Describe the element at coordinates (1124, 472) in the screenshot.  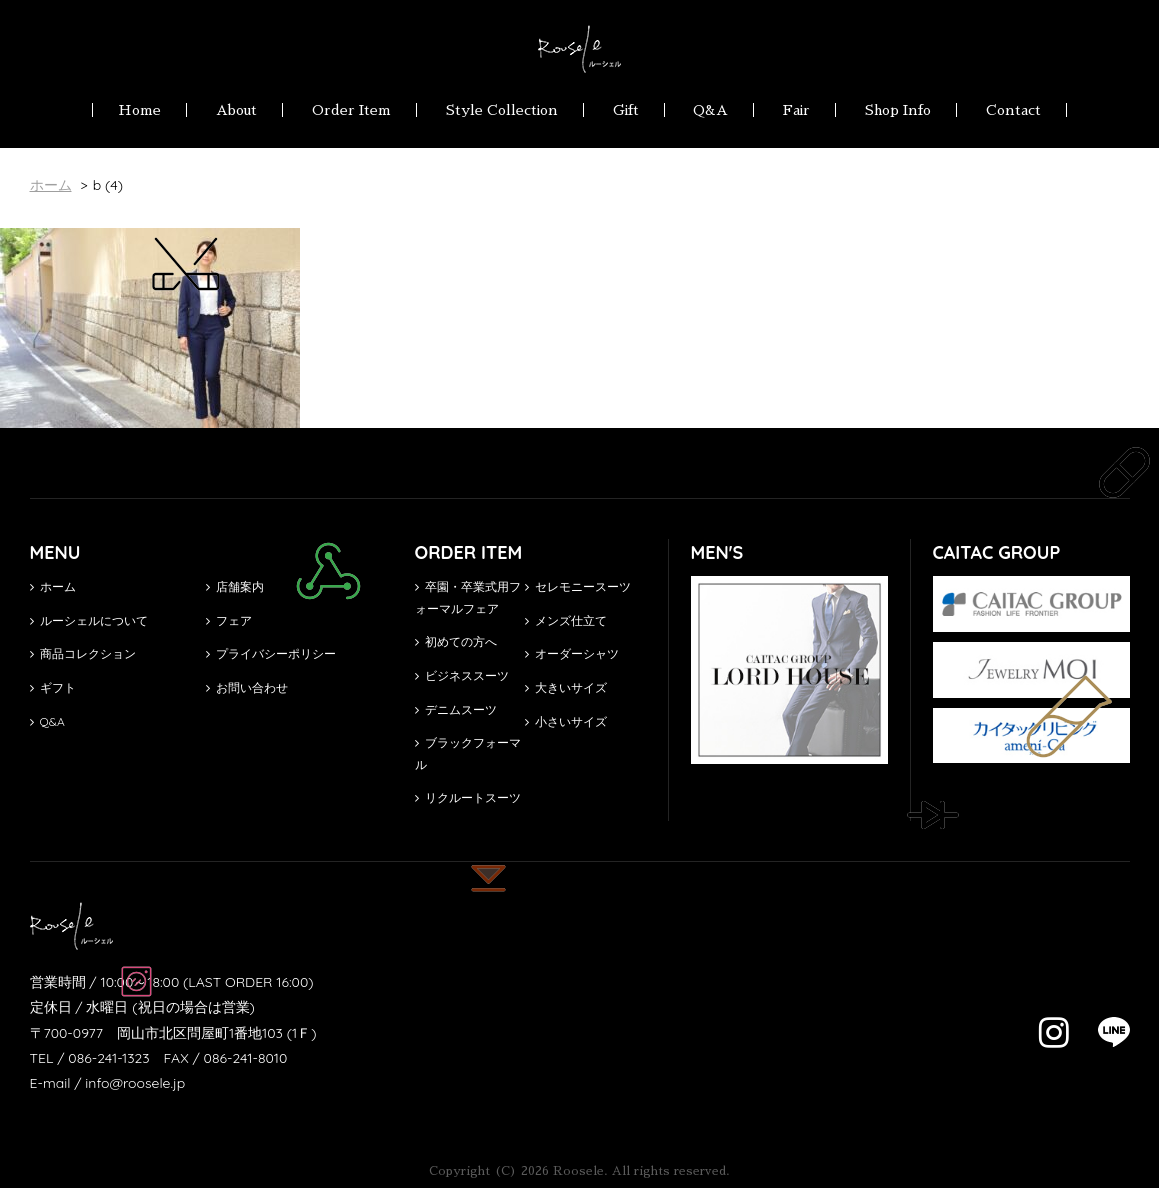
I see `access medication reminders or prescriptions` at that location.